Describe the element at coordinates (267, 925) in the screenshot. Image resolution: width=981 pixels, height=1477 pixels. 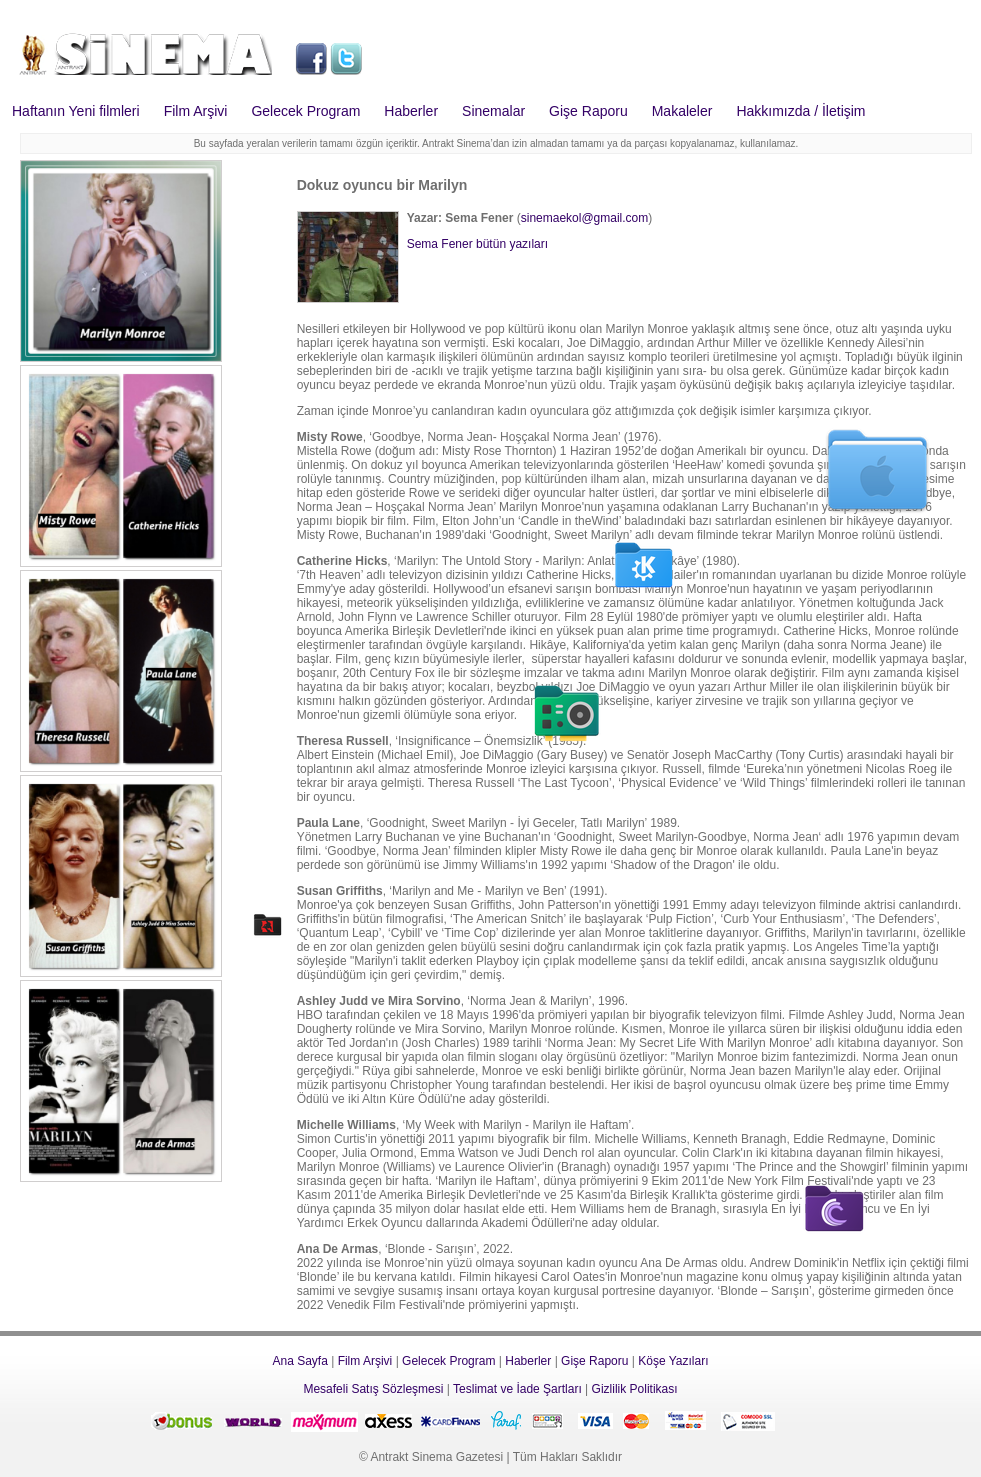
I see `open nusantara project files folder` at that location.